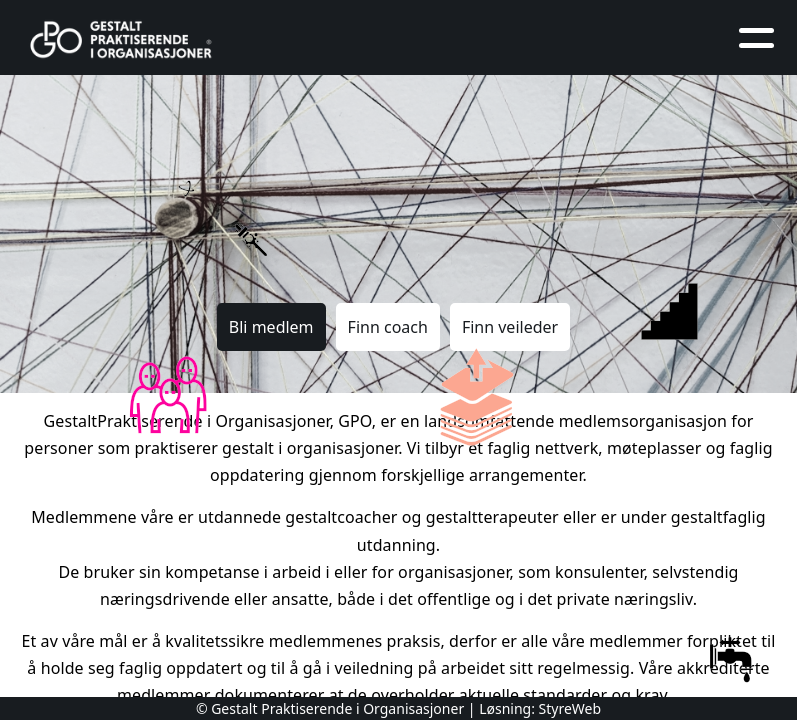 The height and width of the screenshot is (720, 797). What do you see at coordinates (251, 240) in the screenshot?
I see `fire laser weapon or special attack` at bounding box center [251, 240].